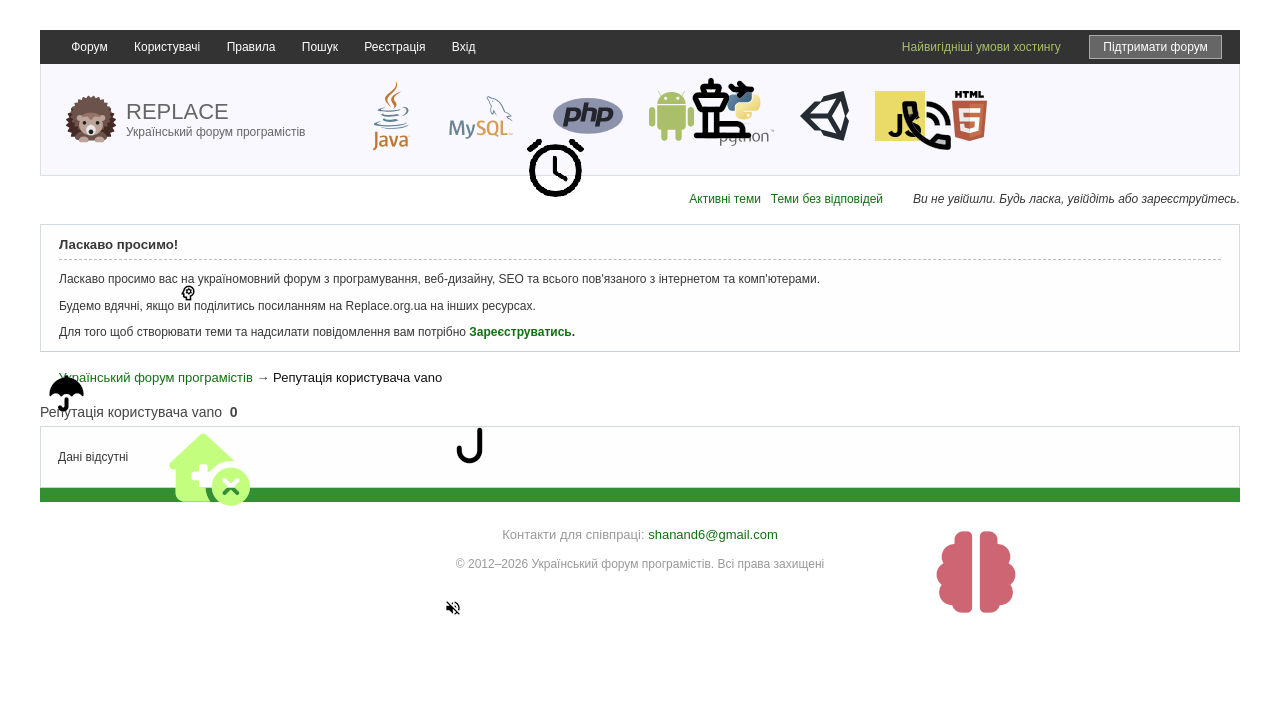  Describe the element at coordinates (976, 572) in the screenshot. I see `access AI or smart features` at that location.